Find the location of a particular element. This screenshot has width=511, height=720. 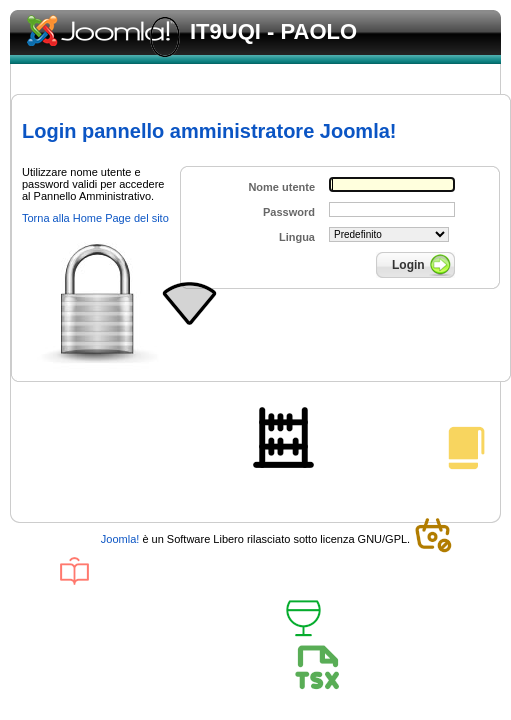

towel or linen amenity indicator is located at coordinates (465, 448).